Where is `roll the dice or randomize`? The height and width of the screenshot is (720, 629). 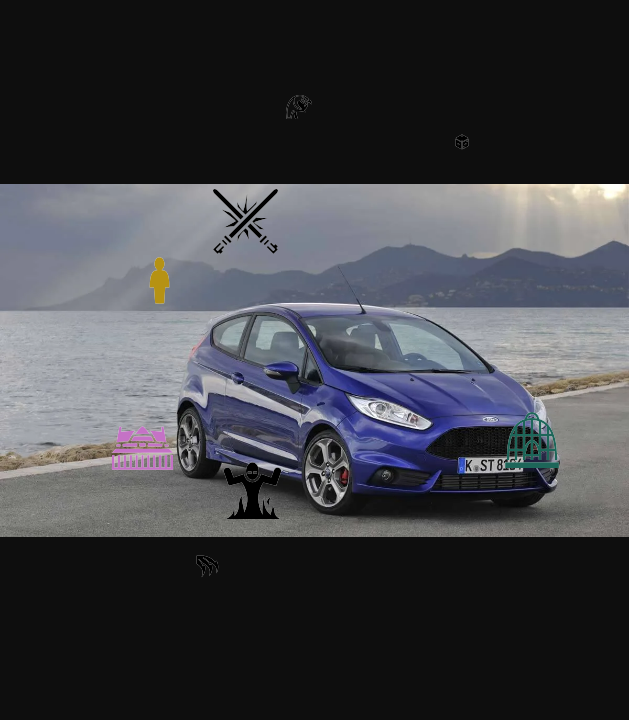 roll the dice or randomize is located at coordinates (462, 142).